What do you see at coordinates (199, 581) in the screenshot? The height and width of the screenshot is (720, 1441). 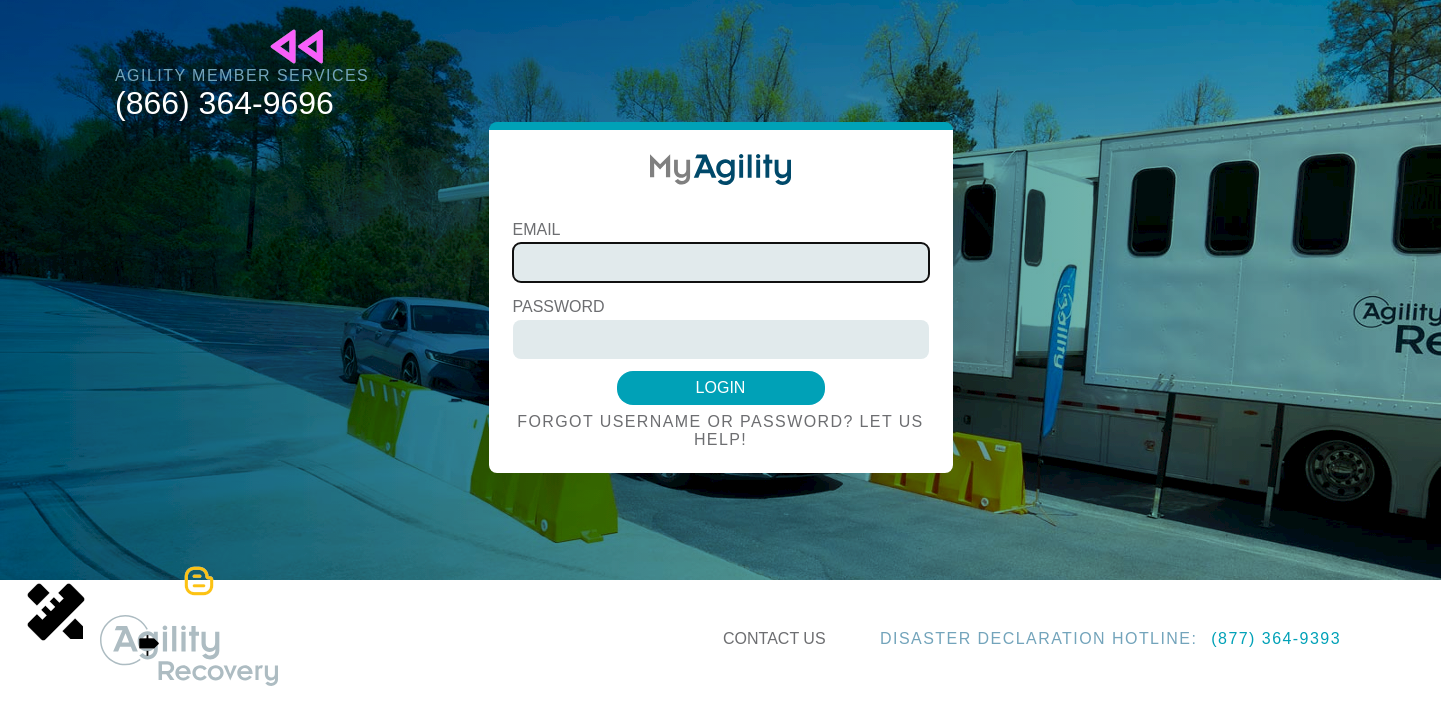 I see `open Blogger app` at bounding box center [199, 581].